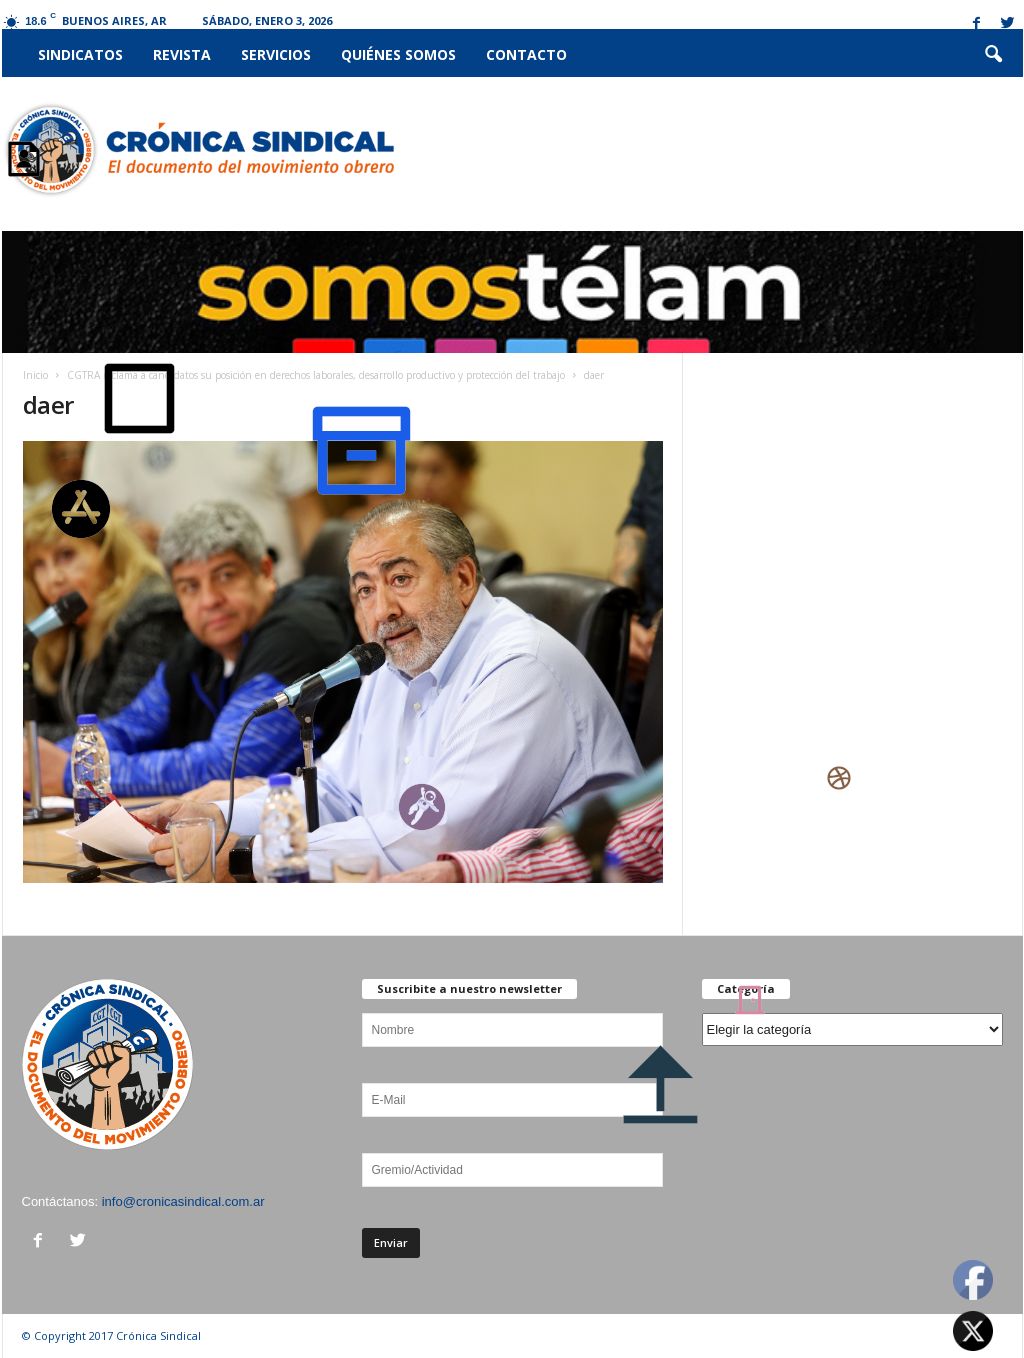 Image resolution: width=1024 pixels, height=1358 pixels. I want to click on upload a file or document, so click(660, 1086).